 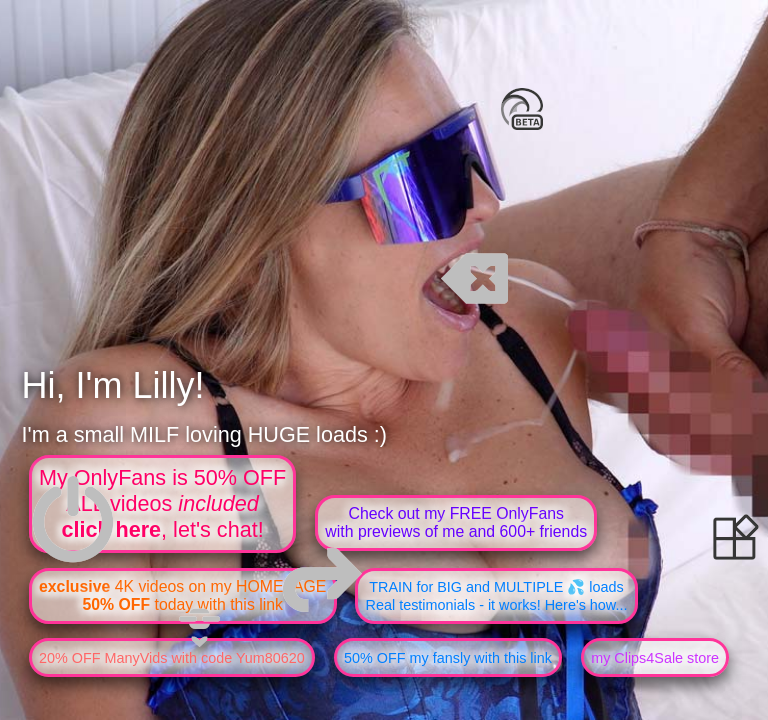 I want to click on open microsoft edge beta browser, so click(x=522, y=109).